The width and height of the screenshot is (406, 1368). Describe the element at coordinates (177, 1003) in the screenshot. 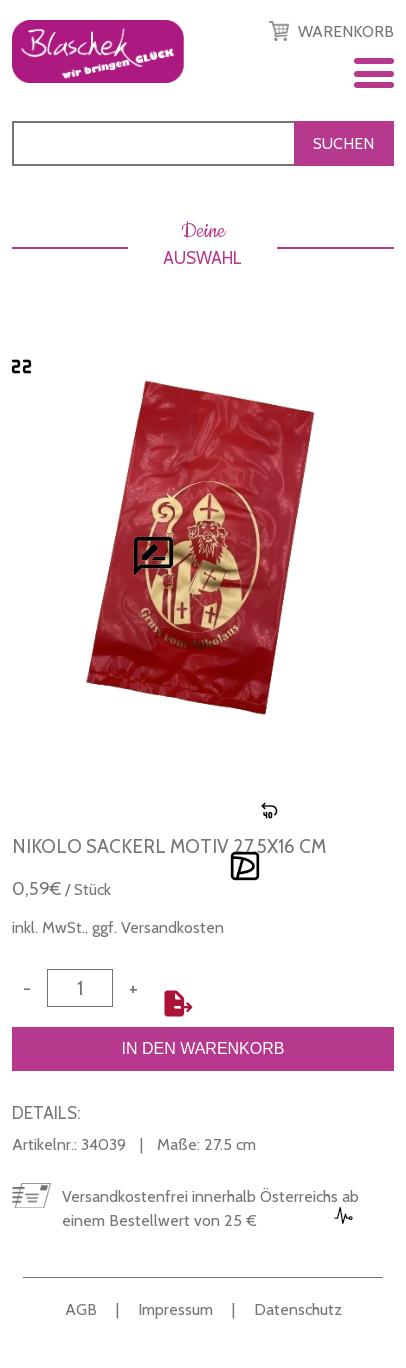

I see `export file or document` at that location.